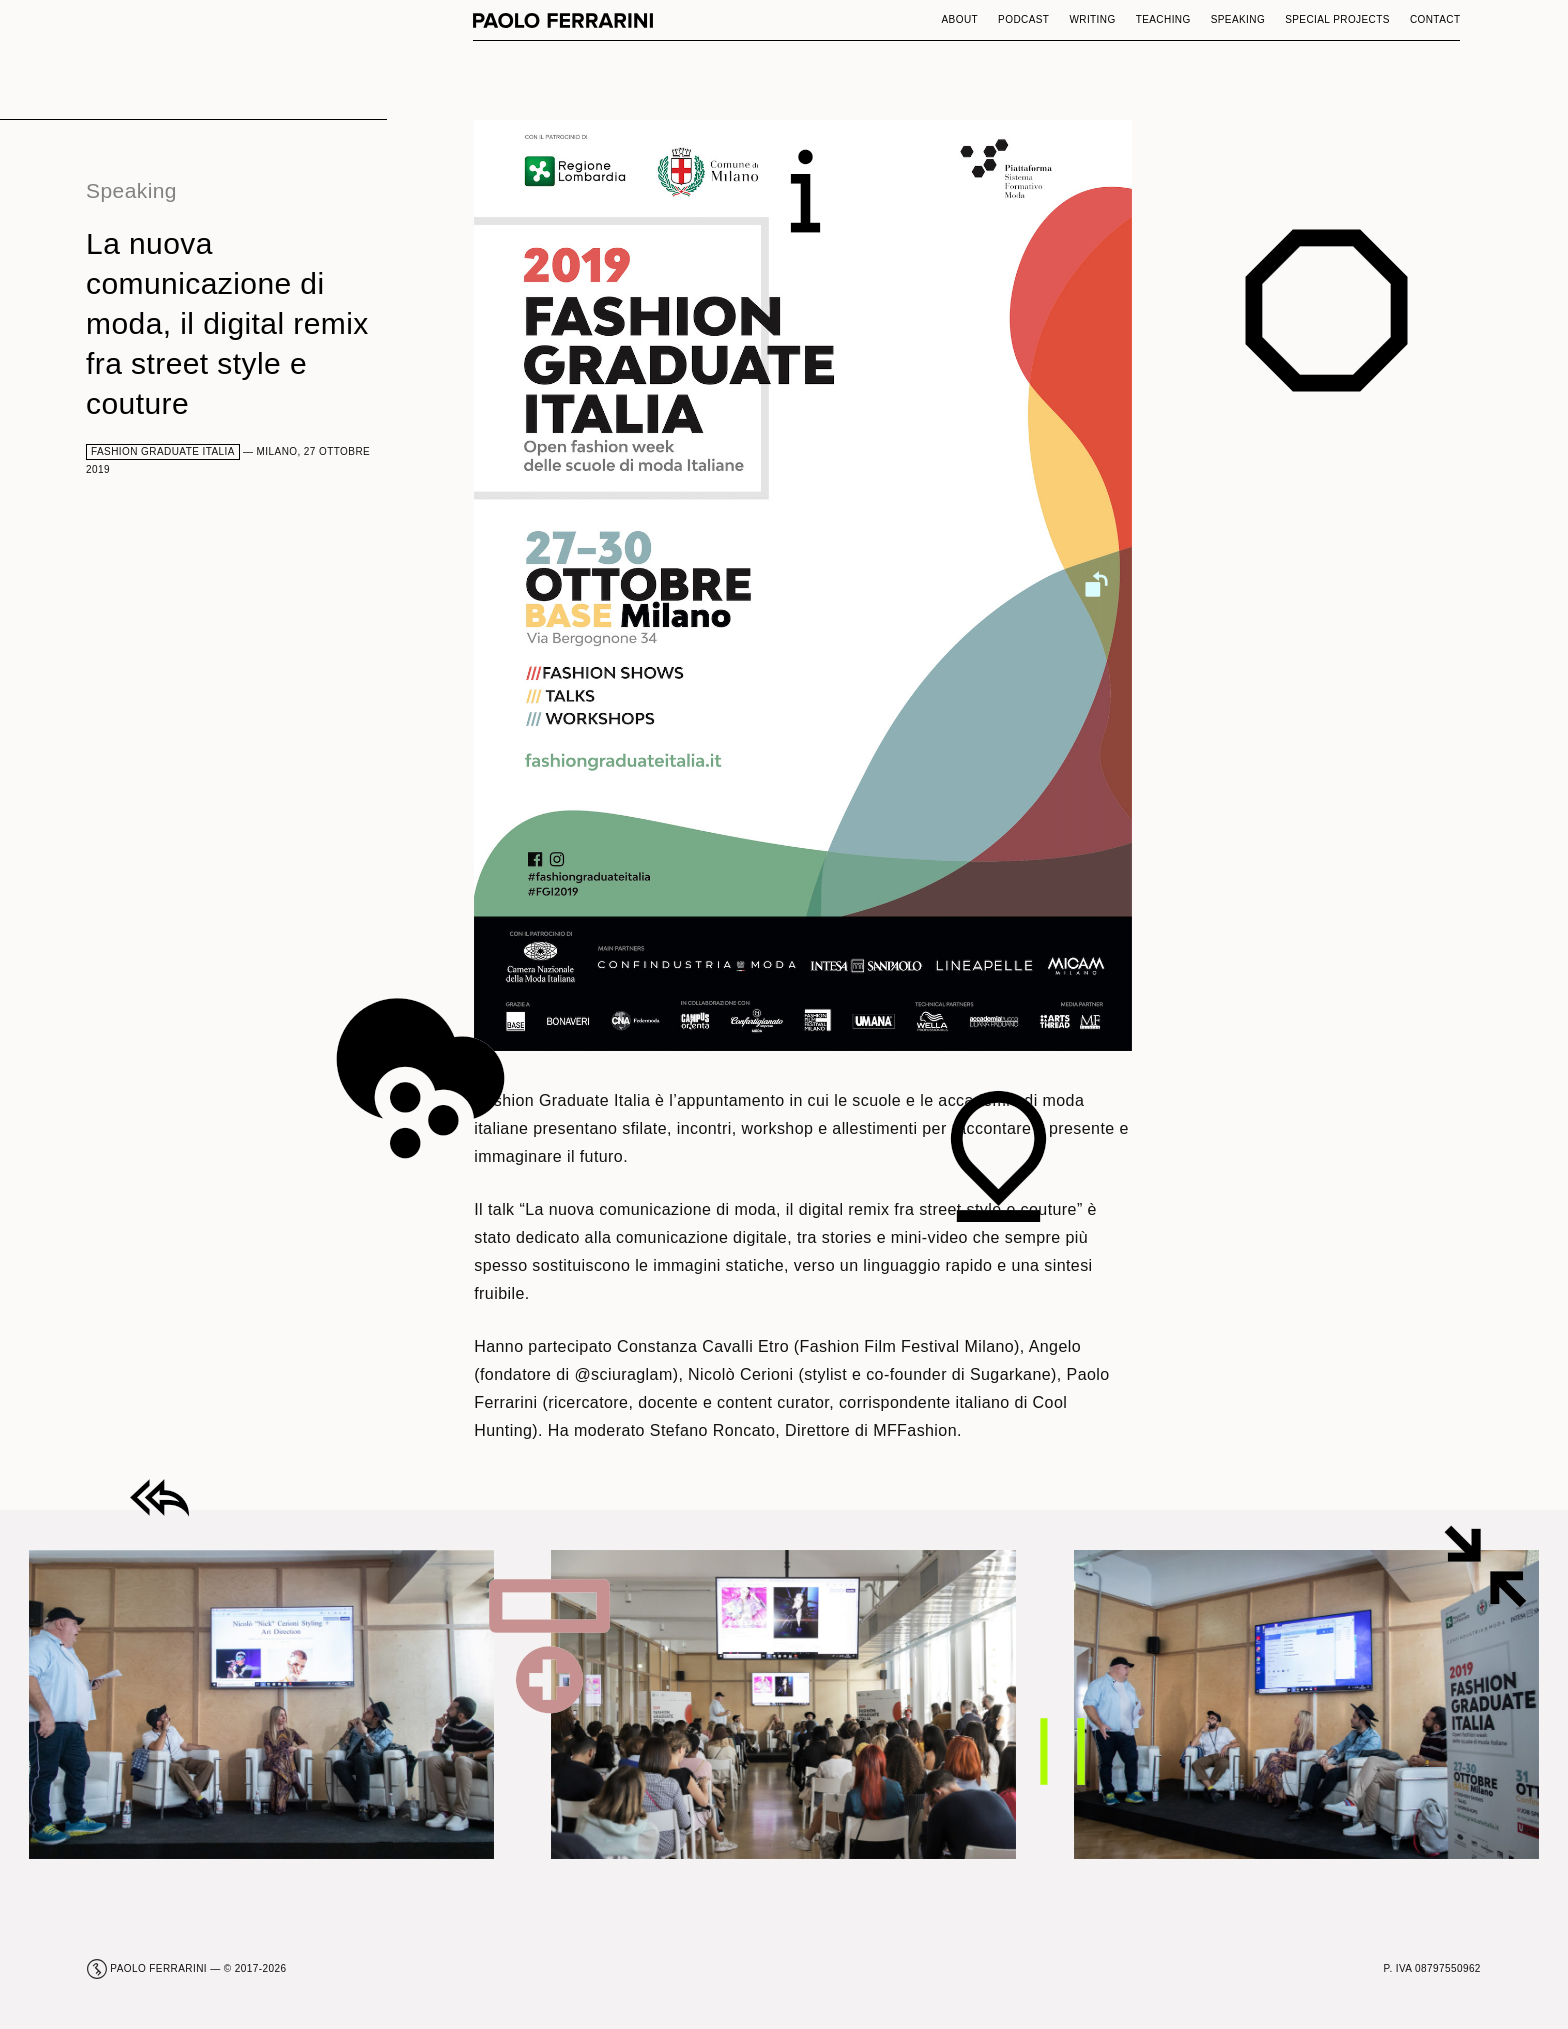 The height and width of the screenshot is (2029, 1568). Describe the element at coordinates (998, 1150) in the screenshot. I see `mark a location on the map` at that location.